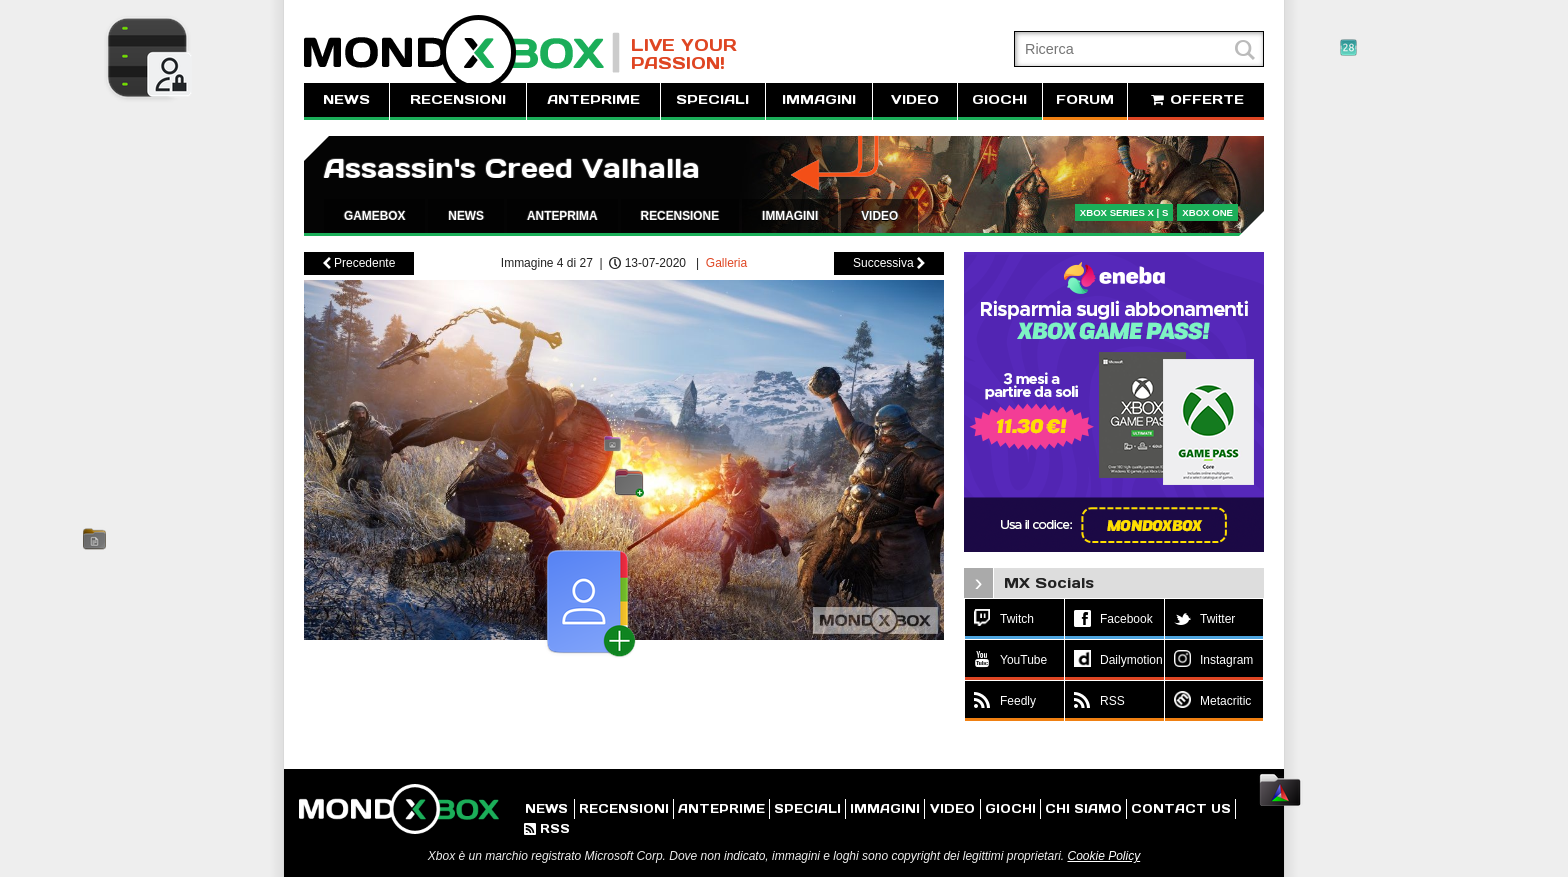 The image size is (1568, 877). What do you see at coordinates (833, 162) in the screenshot?
I see `reply to all recipients of an email` at bounding box center [833, 162].